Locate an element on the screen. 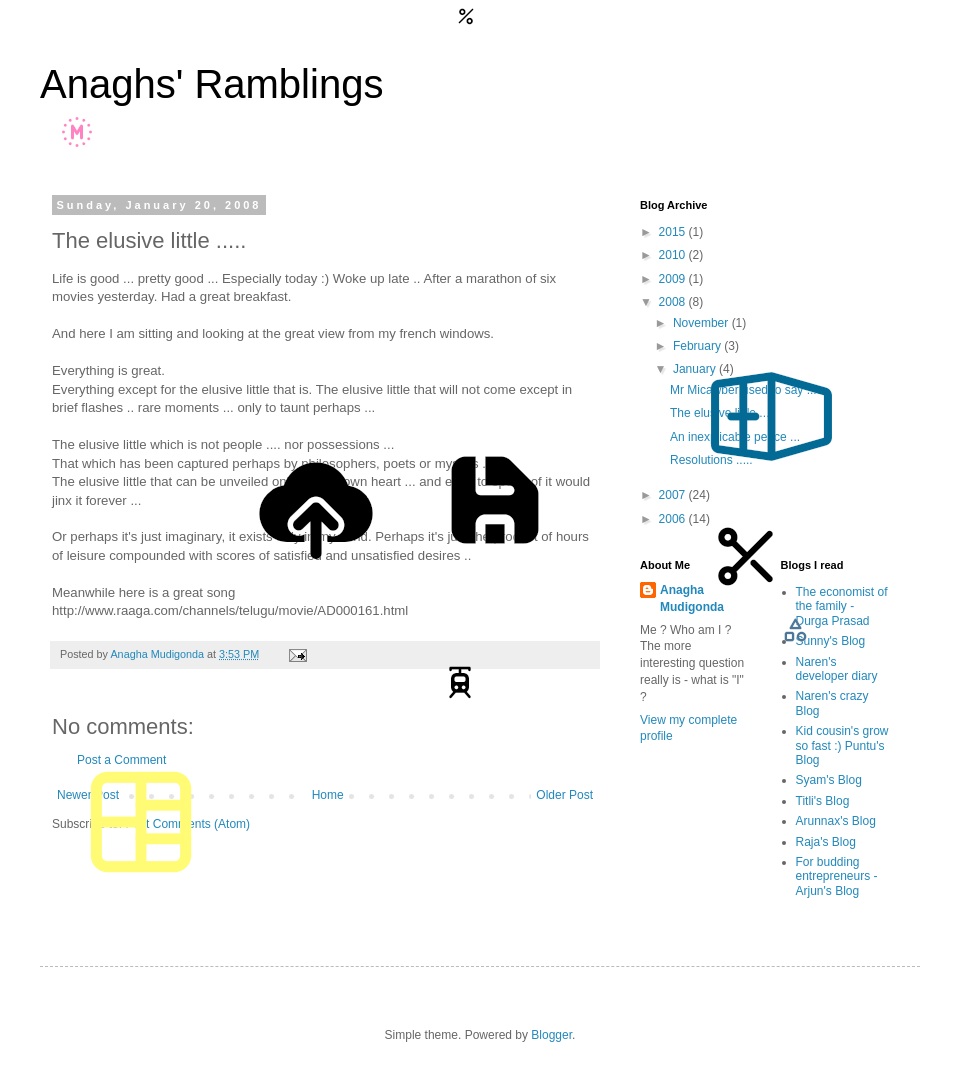  indicates a pending or loading state for a menu item is located at coordinates (77, 132).